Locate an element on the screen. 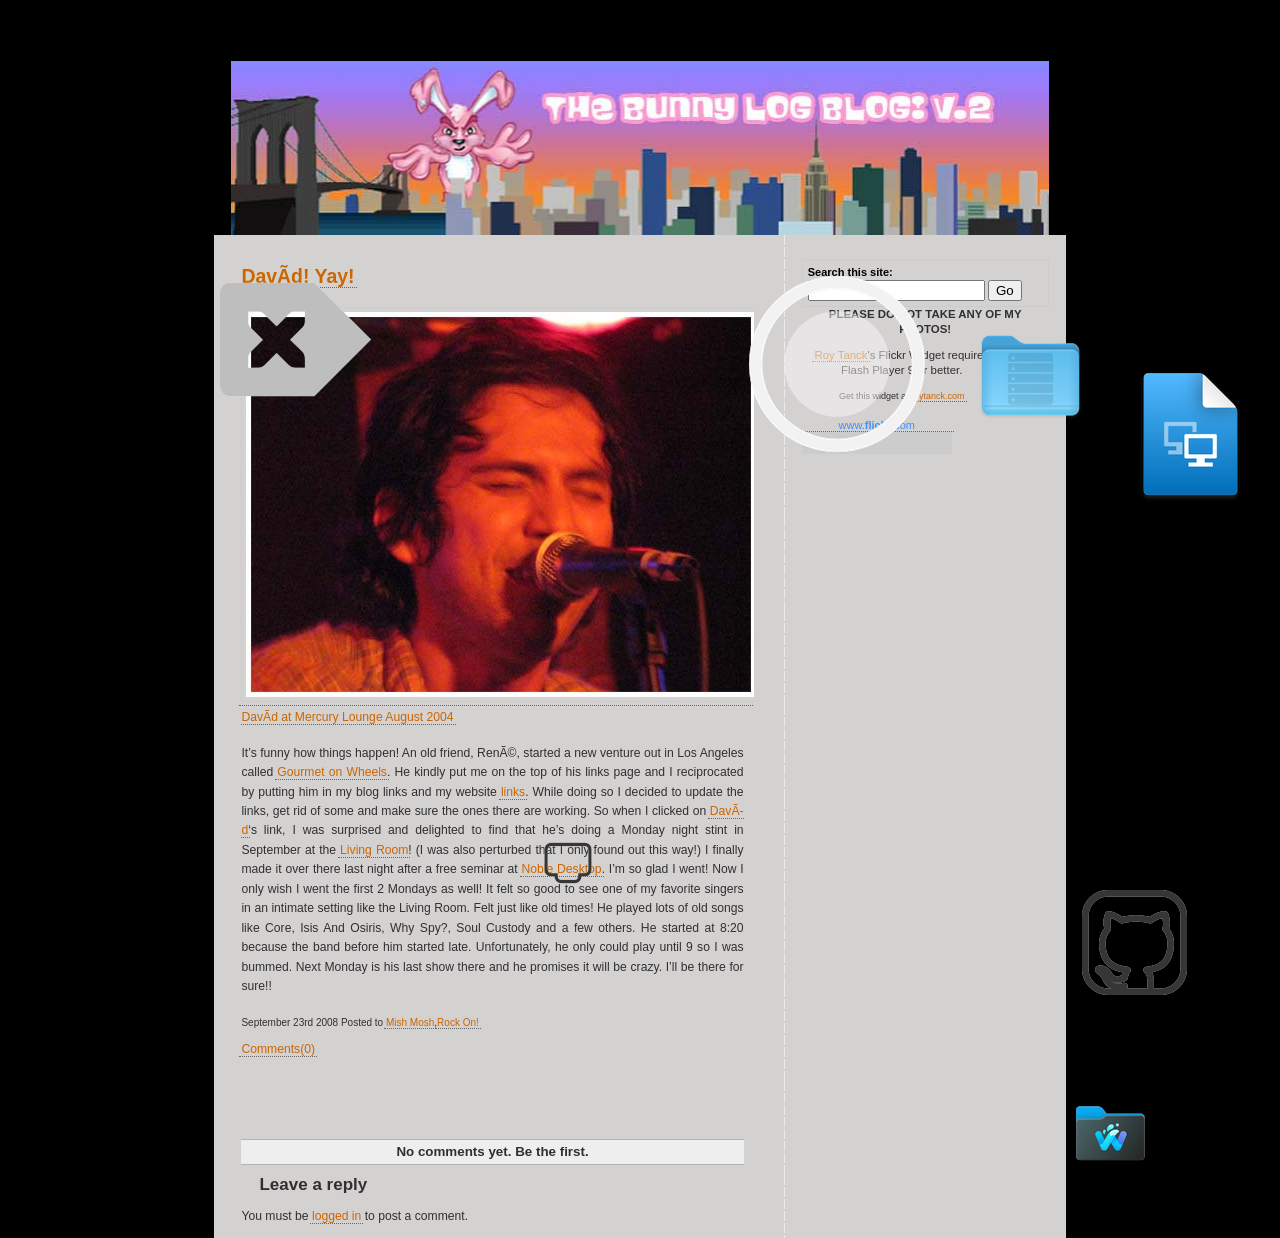 The height and width of the screenshot is (1238, 1280). access network or system preferences is located at coordinates (568, 863).